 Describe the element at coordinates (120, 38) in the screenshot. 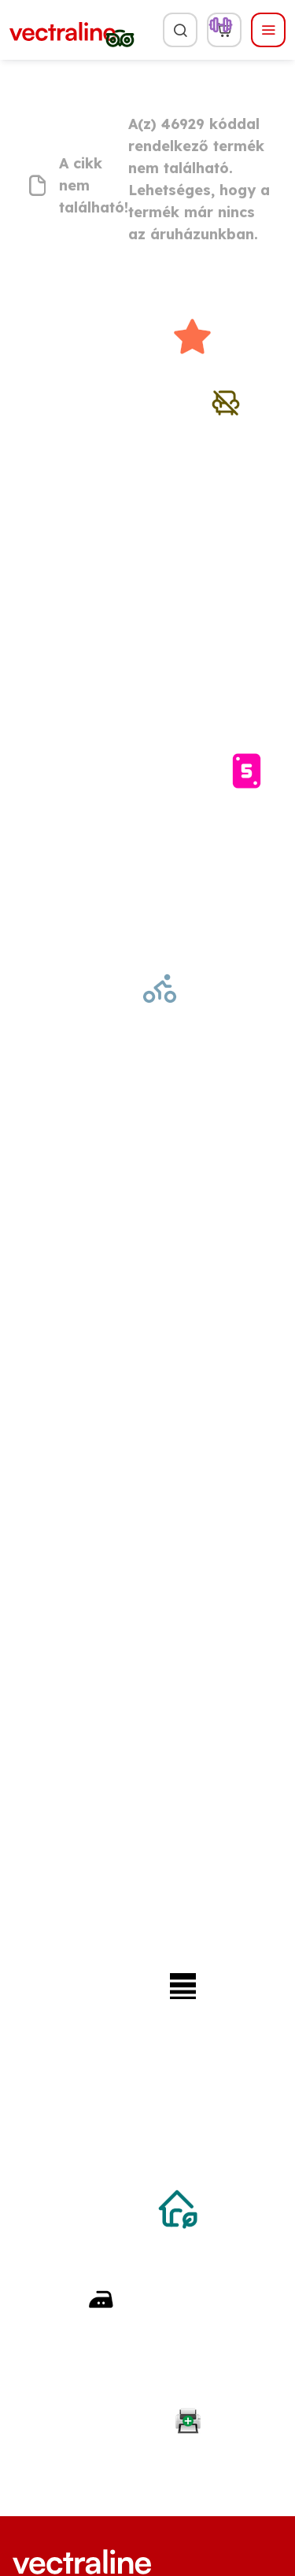

I see `view tripadvisor reviews and ratings` at that location.